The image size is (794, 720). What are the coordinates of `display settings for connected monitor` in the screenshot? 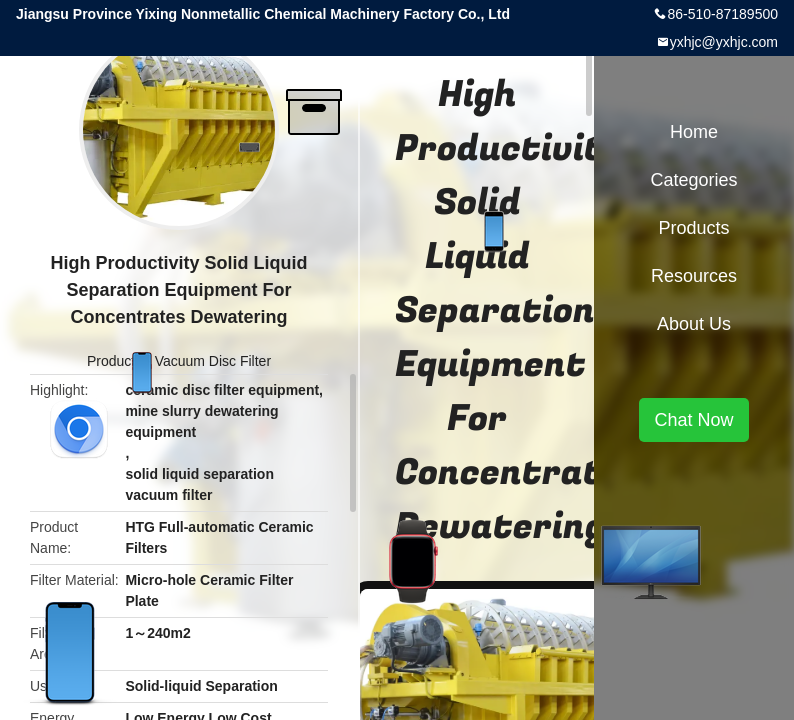 It's located at (651, 552).